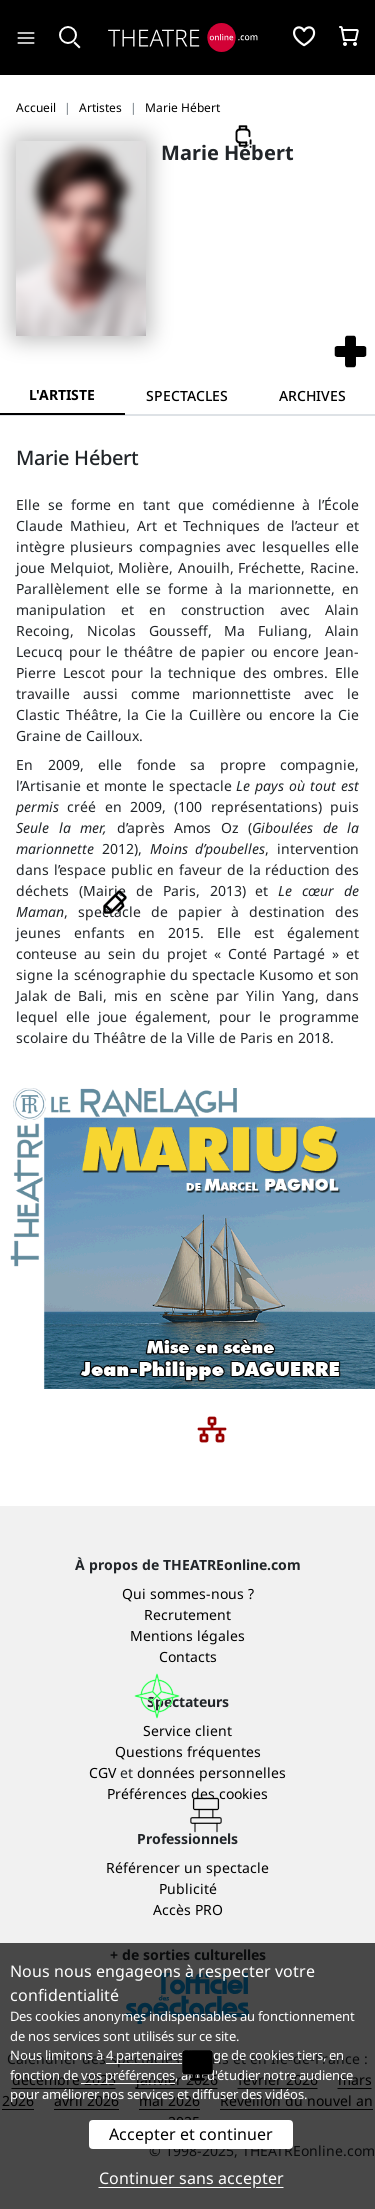 Image resolution: width=375 pixels, height=2209 pixels. What do you see at coordinates (114, 902) in the screenshot?
I see `edit or modify content` at bounding box center [114, 902].